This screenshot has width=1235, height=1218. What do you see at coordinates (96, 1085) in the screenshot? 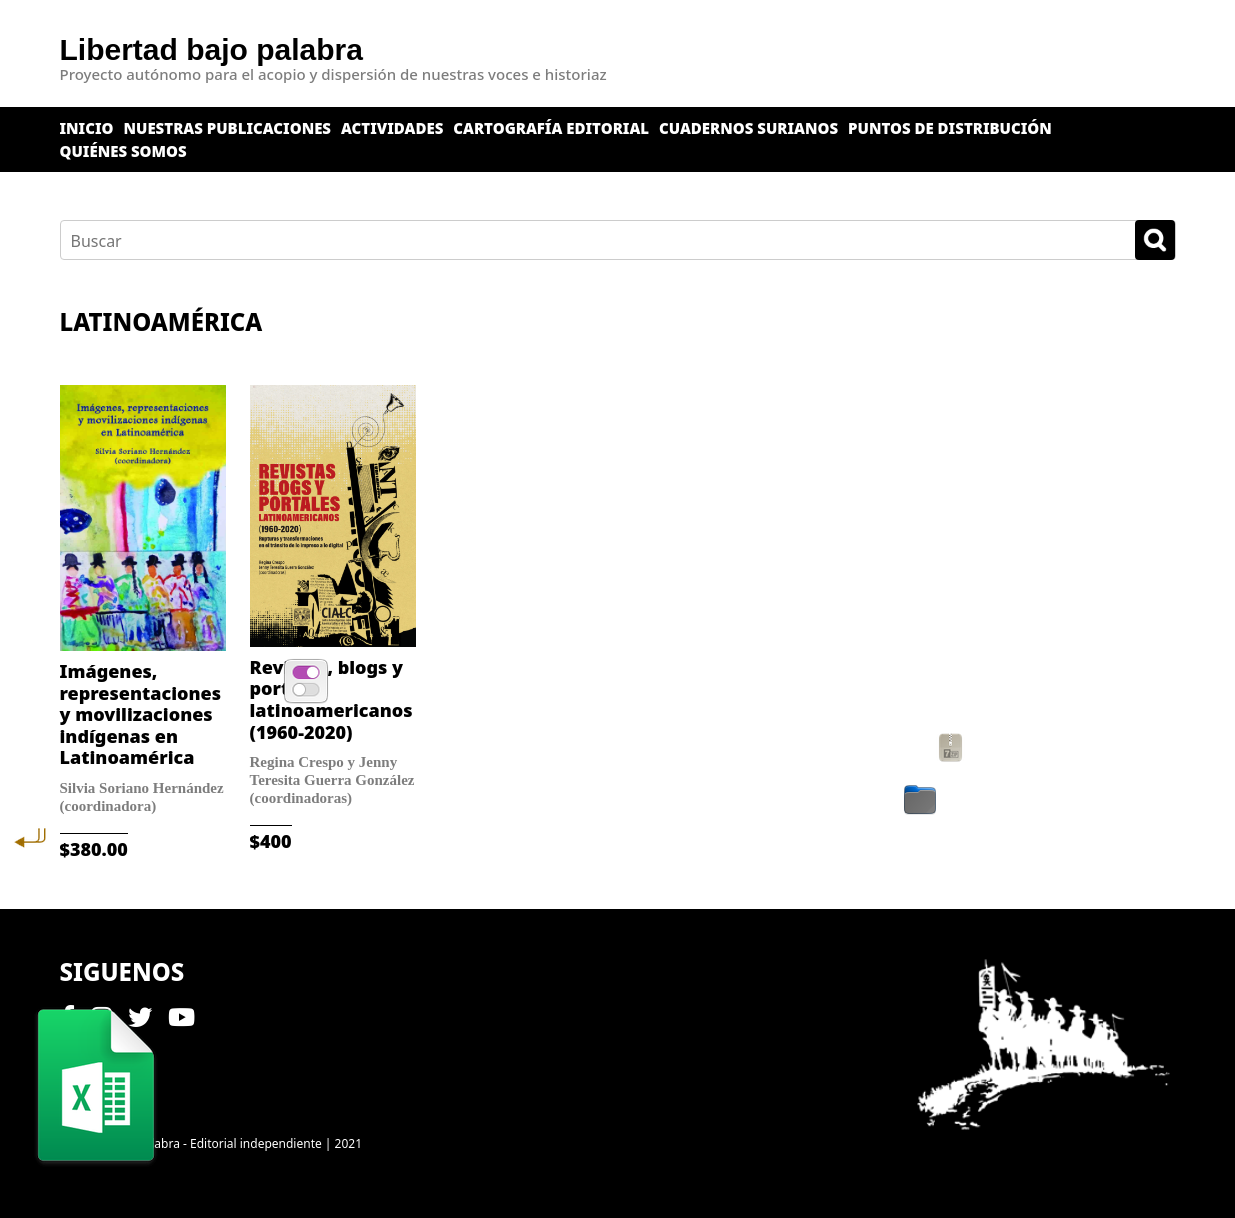
I see `open a Microsoft Excel spreadsheet file` at bounding box center [96, 1085].